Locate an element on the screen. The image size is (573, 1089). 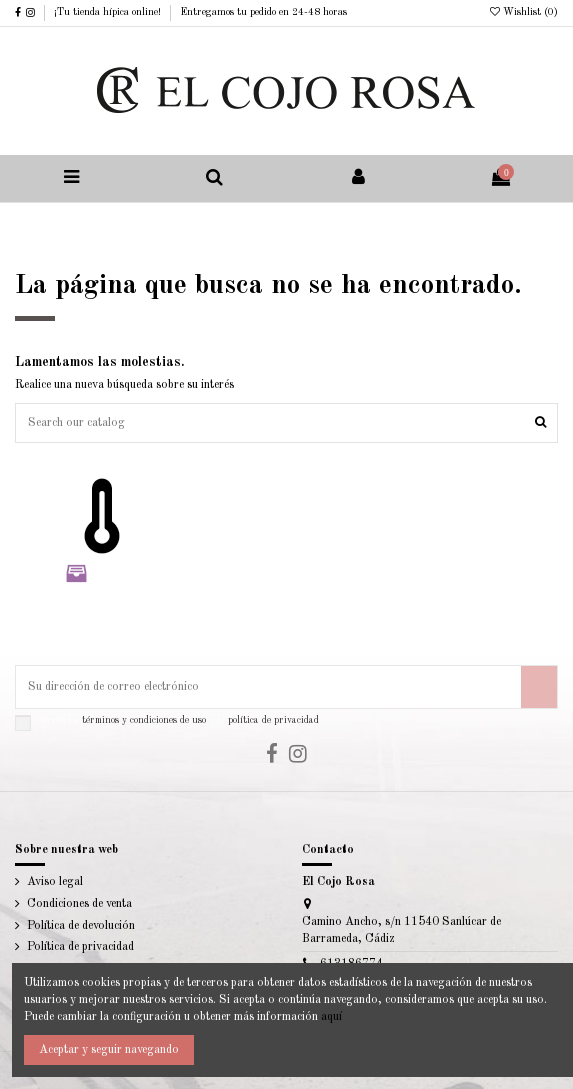
view inbox or incoming files is located at coordinates (76, 573).